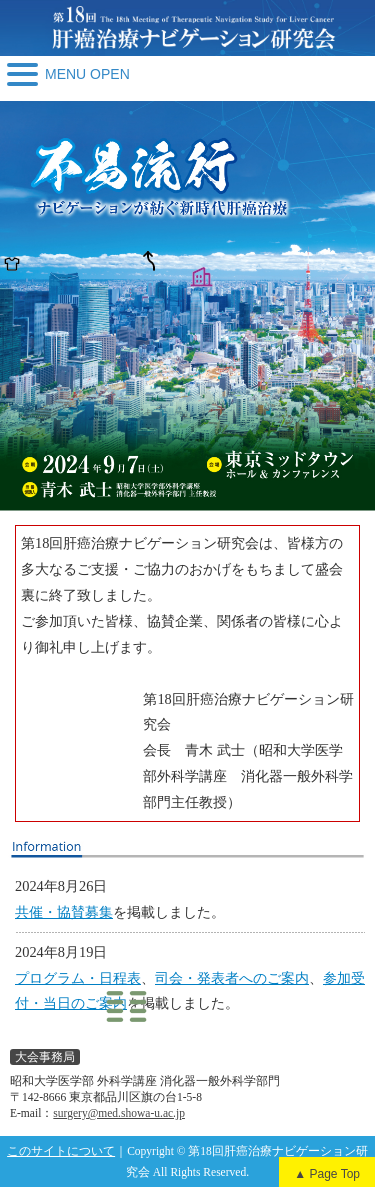  Describe the element at coordinates (126, 1006) in the screenshot. I see `switch to column view layout` at that location.